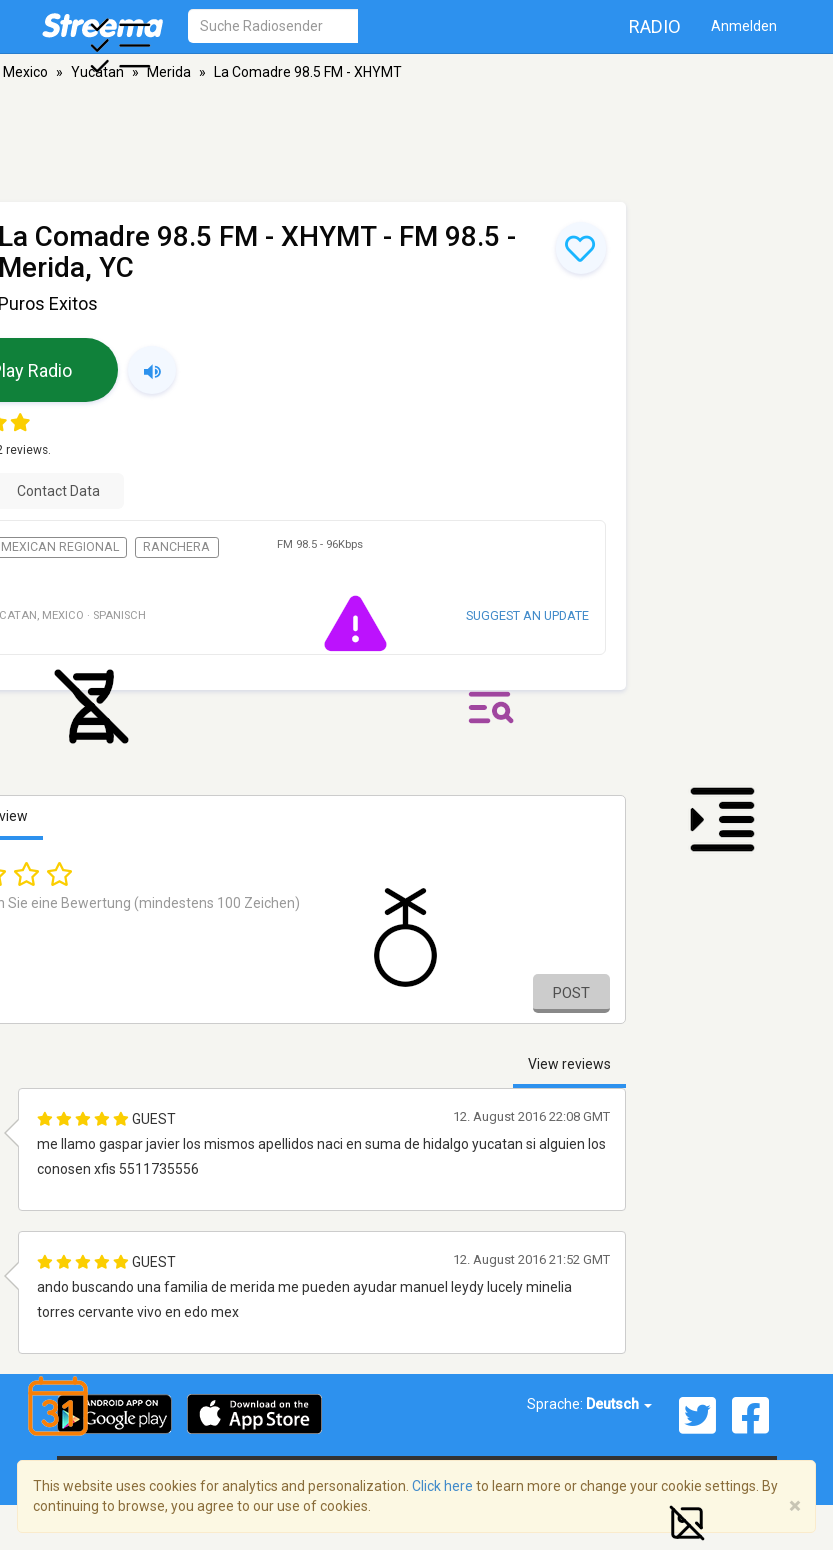 The height and width of the screenshot is (1550, 833). Describe the element at coordinates (91, 706) in the screenshot. I see `disable genetic or DNA-related features` at that location.